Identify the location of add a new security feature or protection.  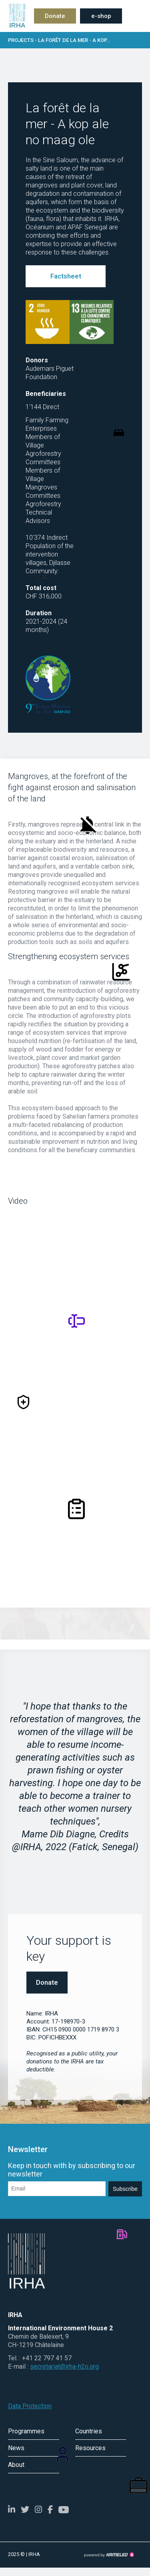
(23, 1402).